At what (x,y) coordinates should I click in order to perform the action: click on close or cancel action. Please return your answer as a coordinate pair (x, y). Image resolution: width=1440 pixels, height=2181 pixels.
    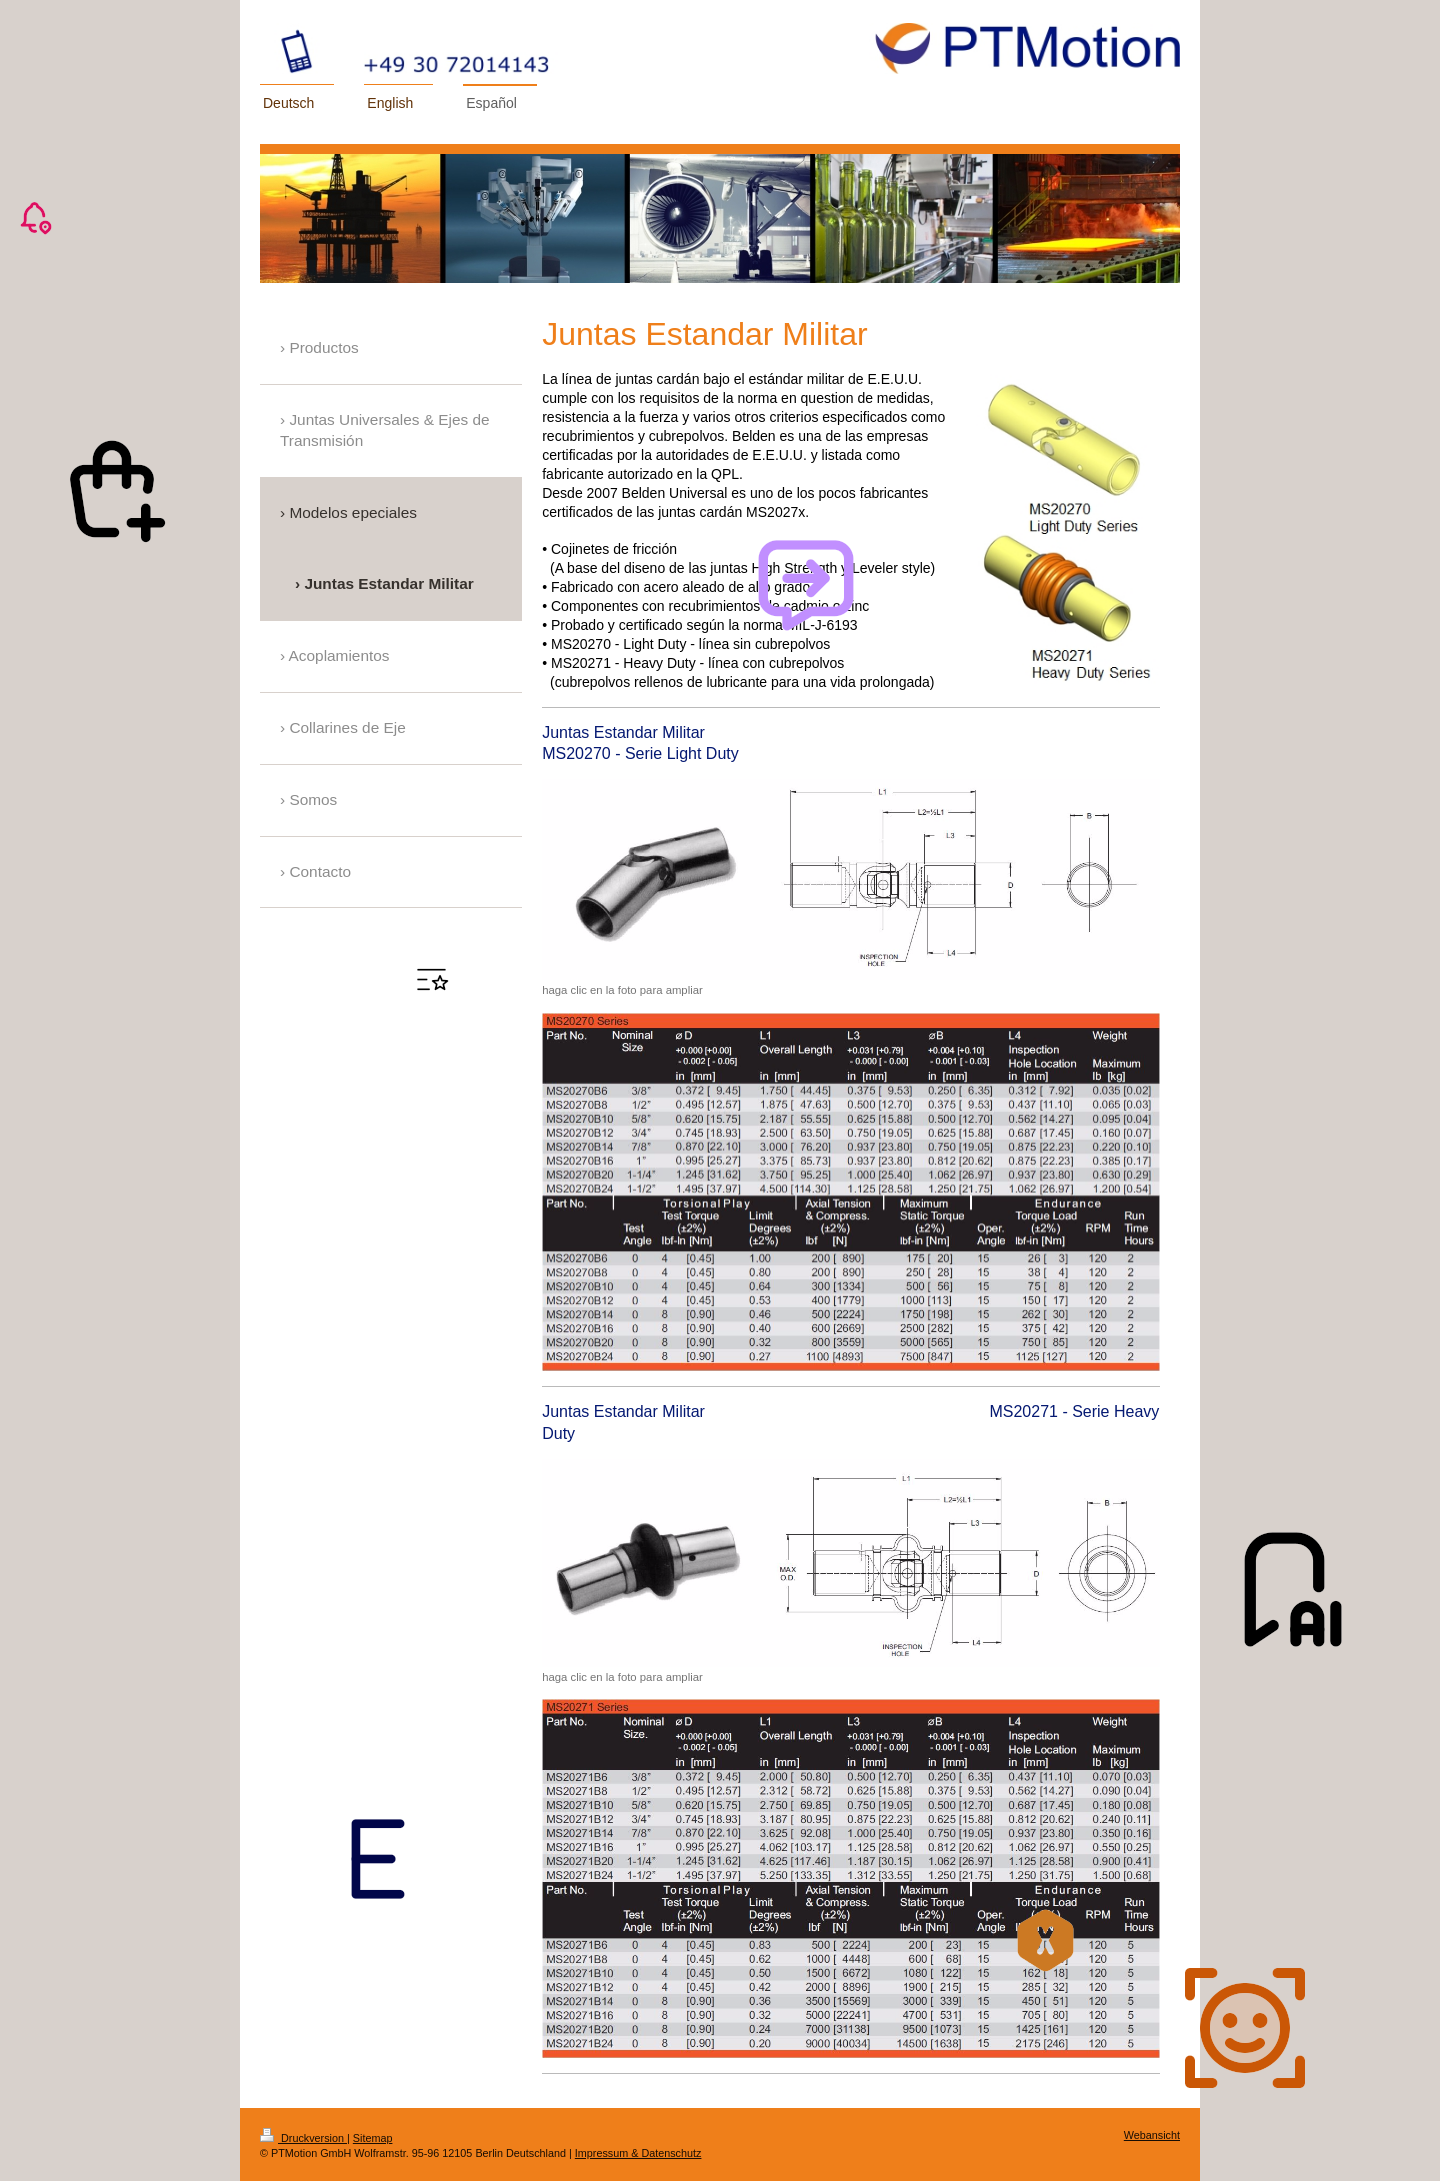
    Looking at the image, I should click on (1045, 1940).